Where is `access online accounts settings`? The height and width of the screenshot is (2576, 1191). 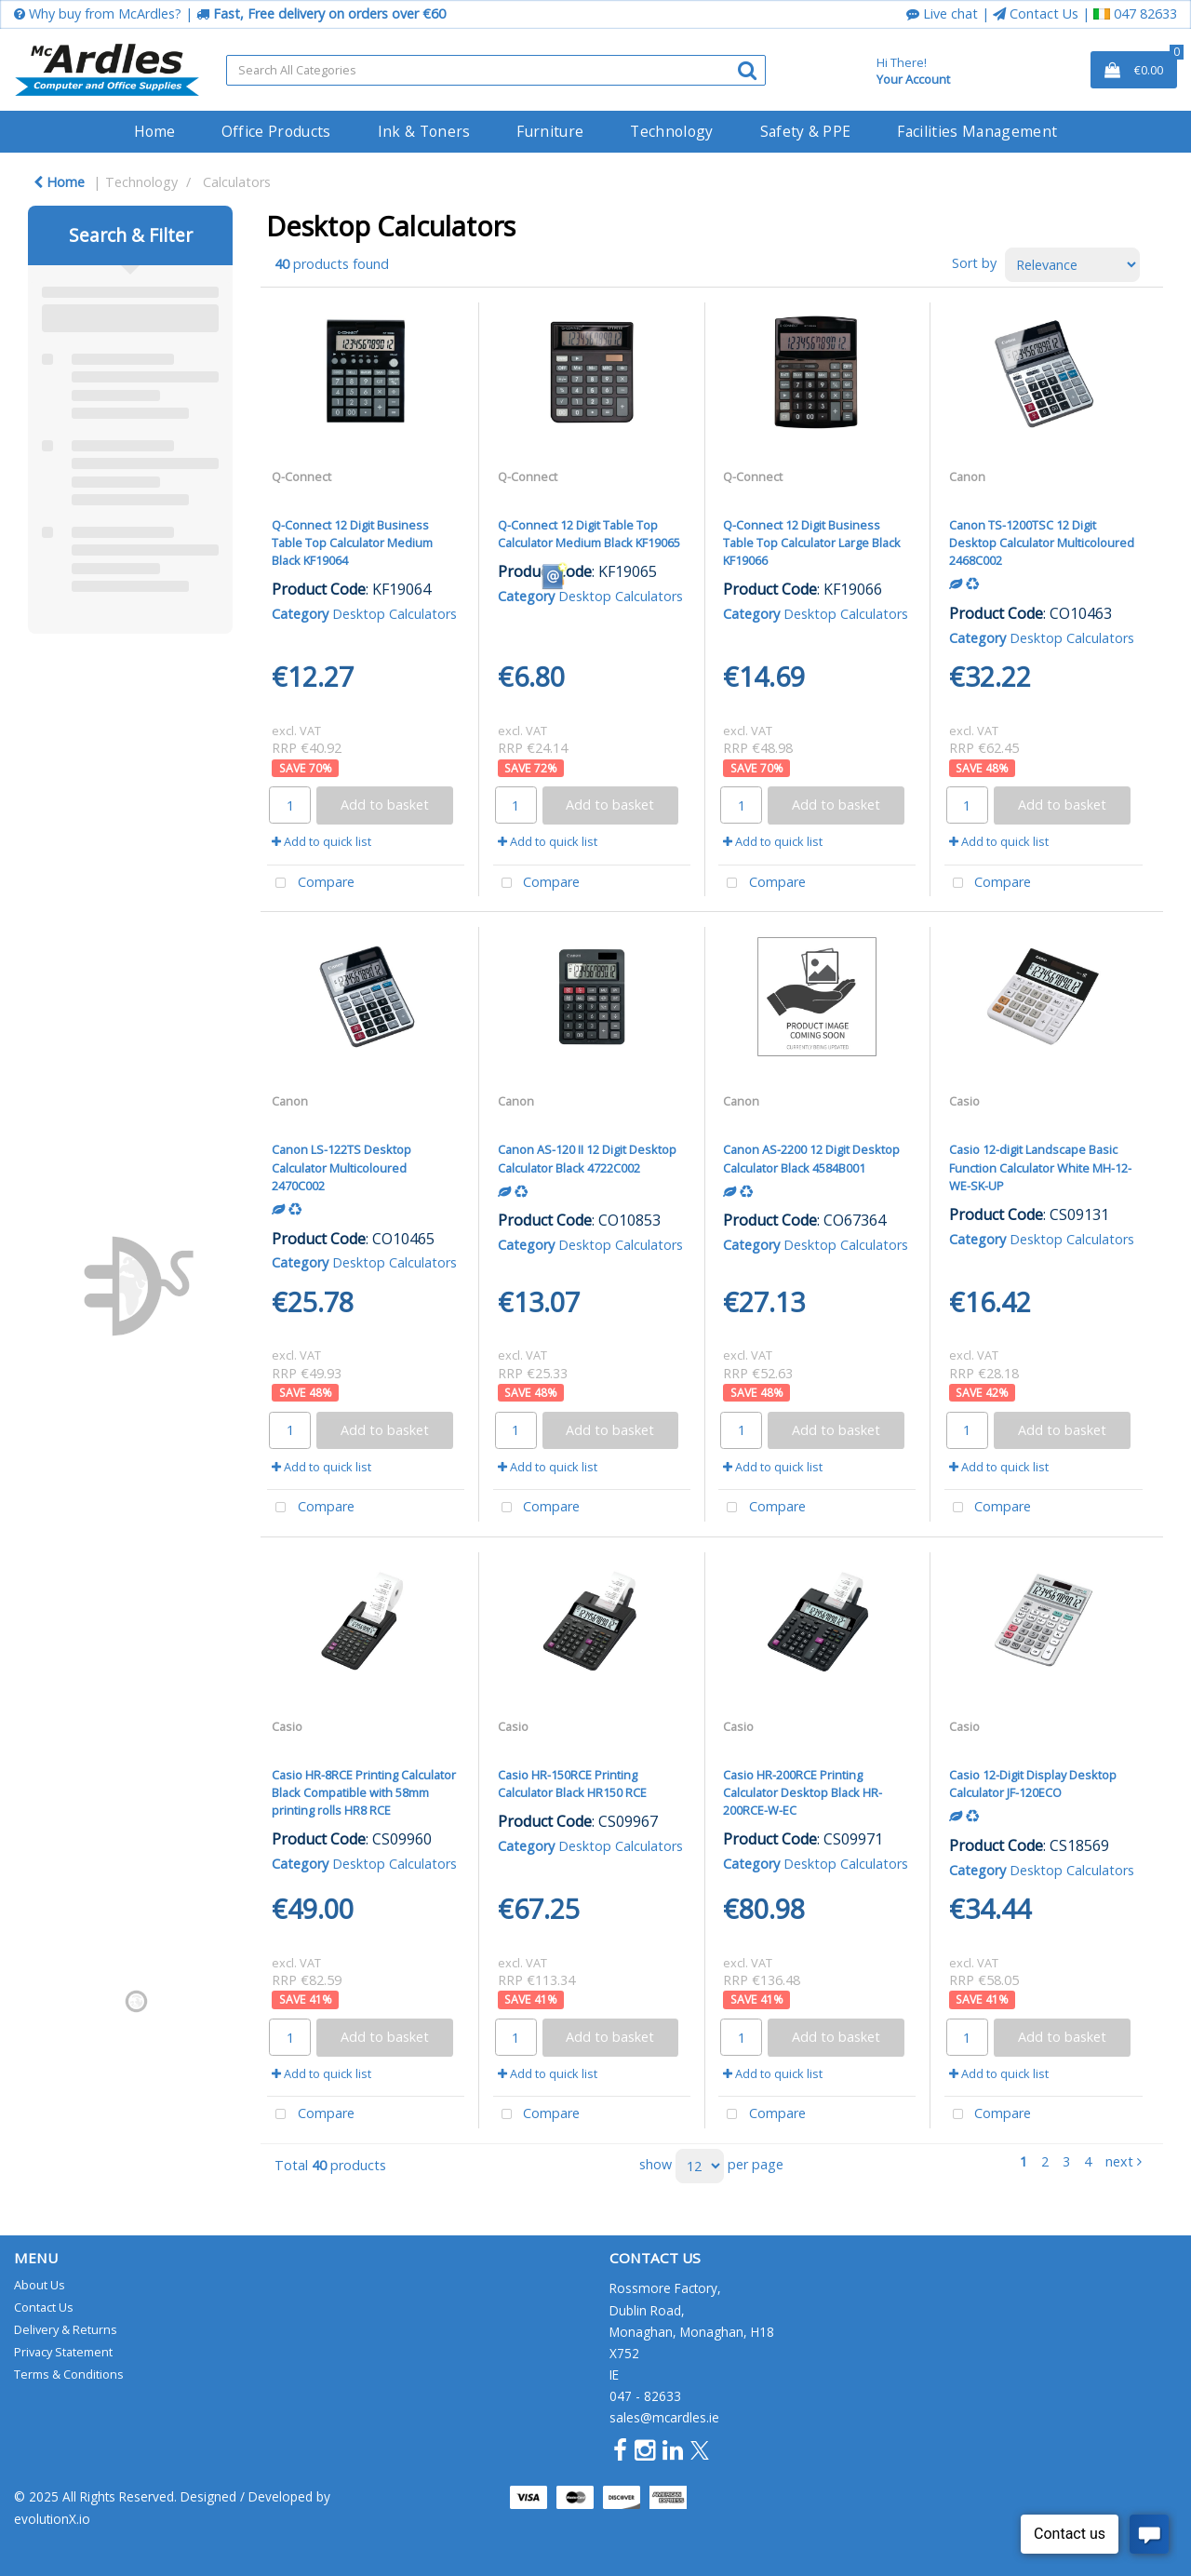
access online accounts settings is located at coordinates (141, 1286).